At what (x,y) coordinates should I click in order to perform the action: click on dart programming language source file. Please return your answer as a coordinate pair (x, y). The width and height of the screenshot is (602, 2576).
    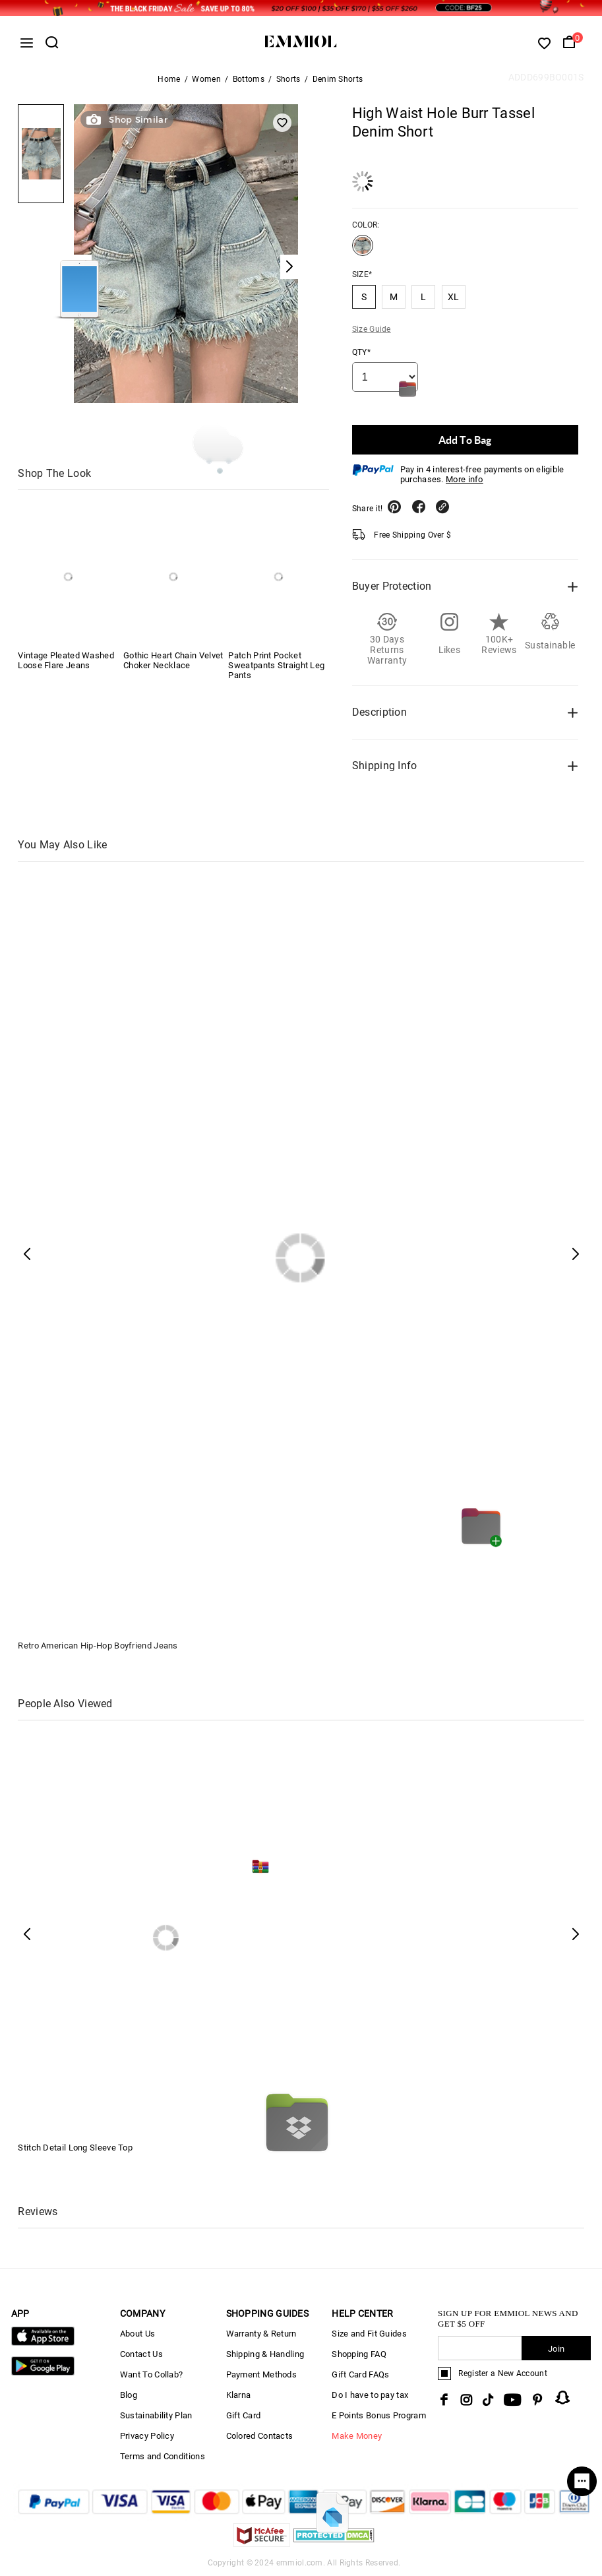
    Looking at the image, I should click on (332, 2513).